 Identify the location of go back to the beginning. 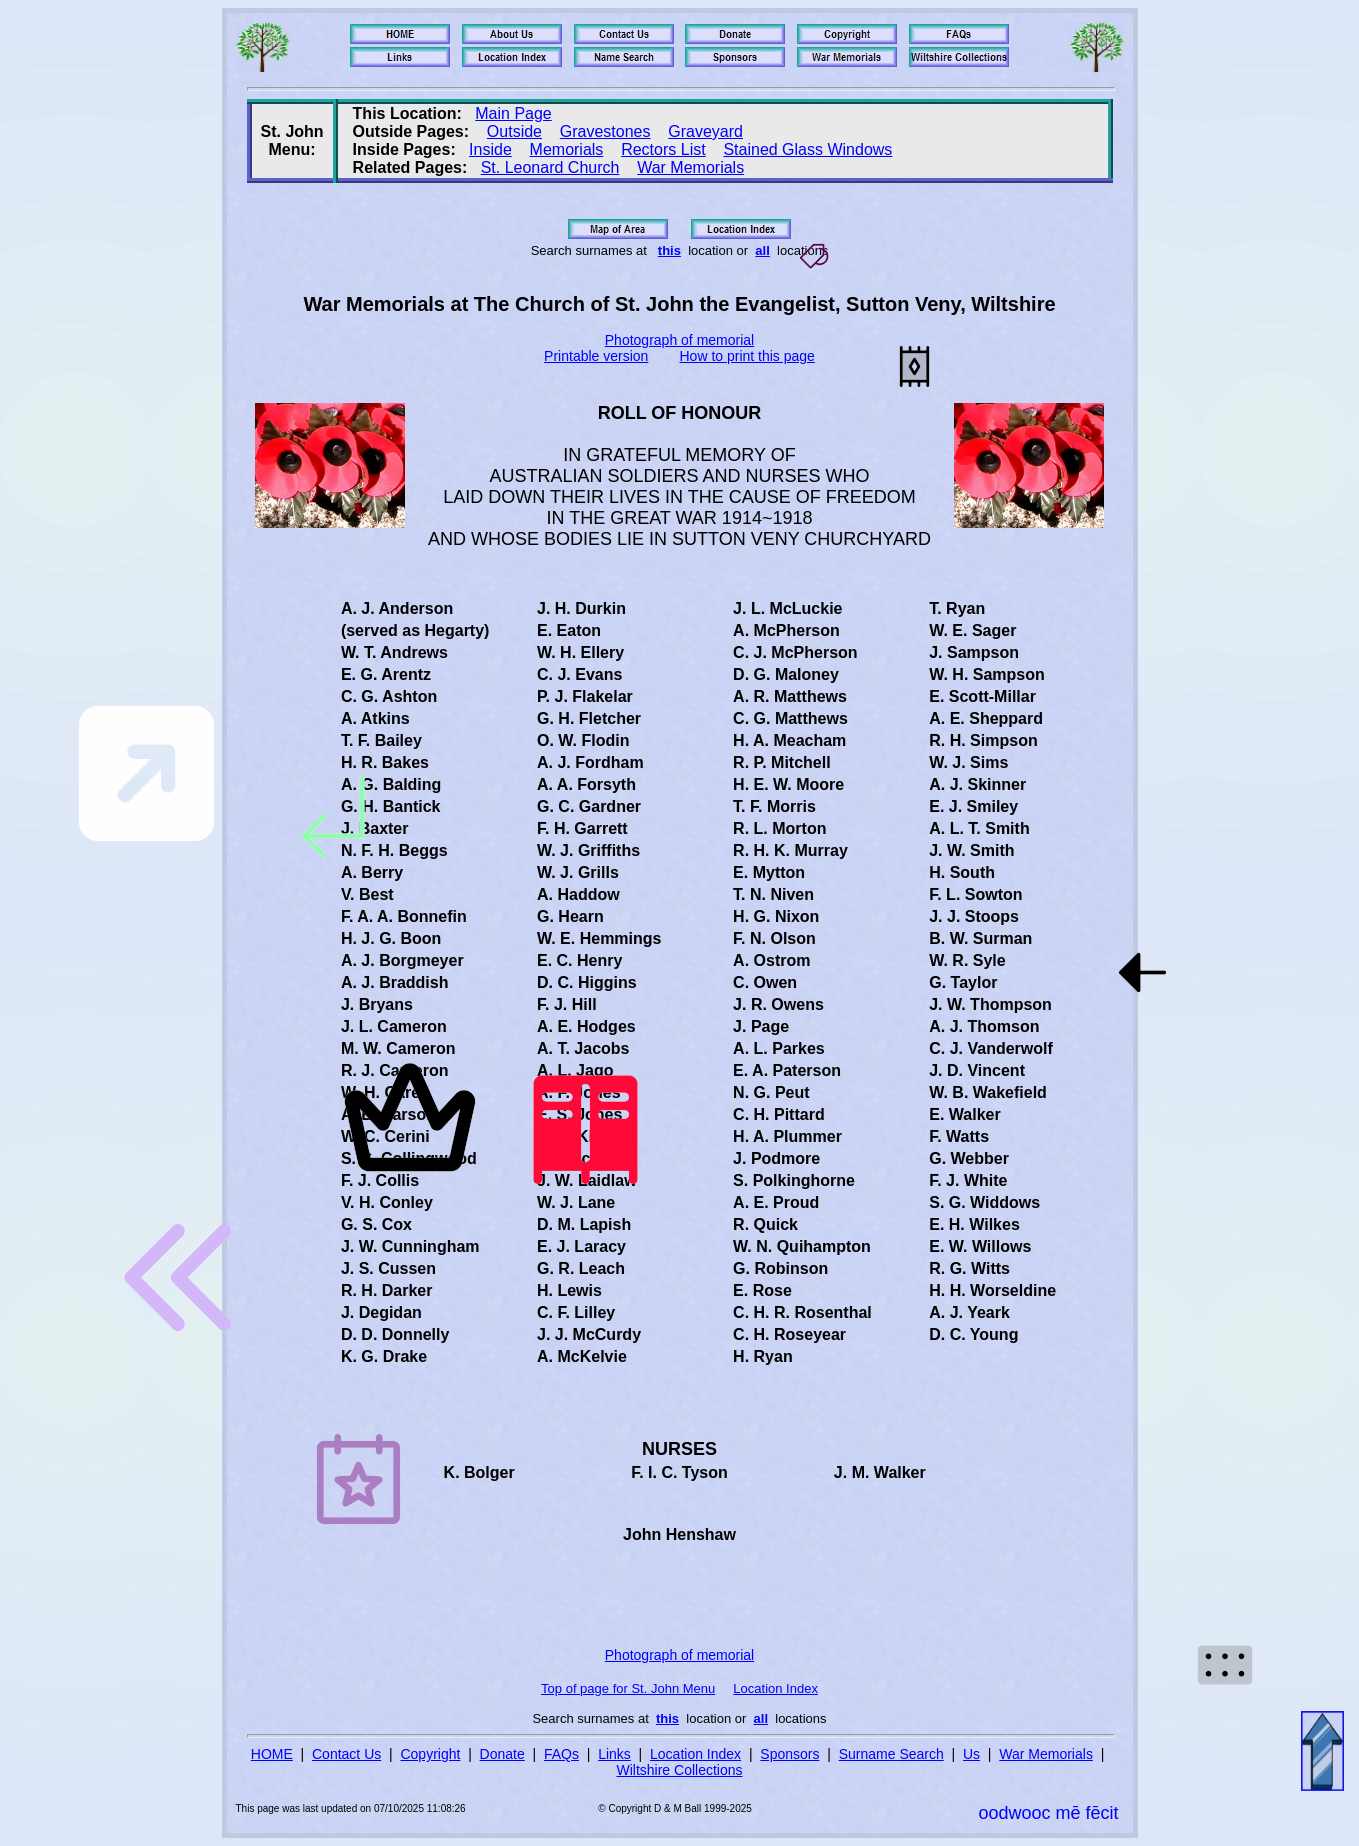
(182, 1277).